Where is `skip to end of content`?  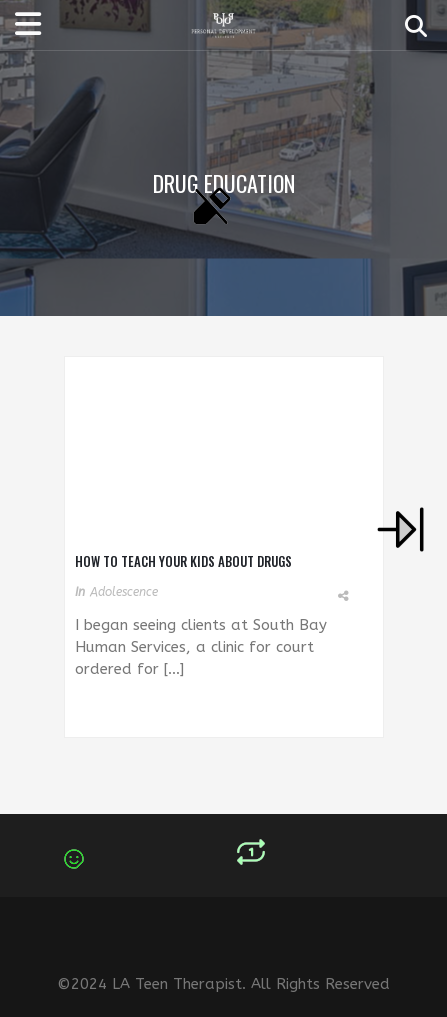 skip to end of content is located at coordinates (401, 529).